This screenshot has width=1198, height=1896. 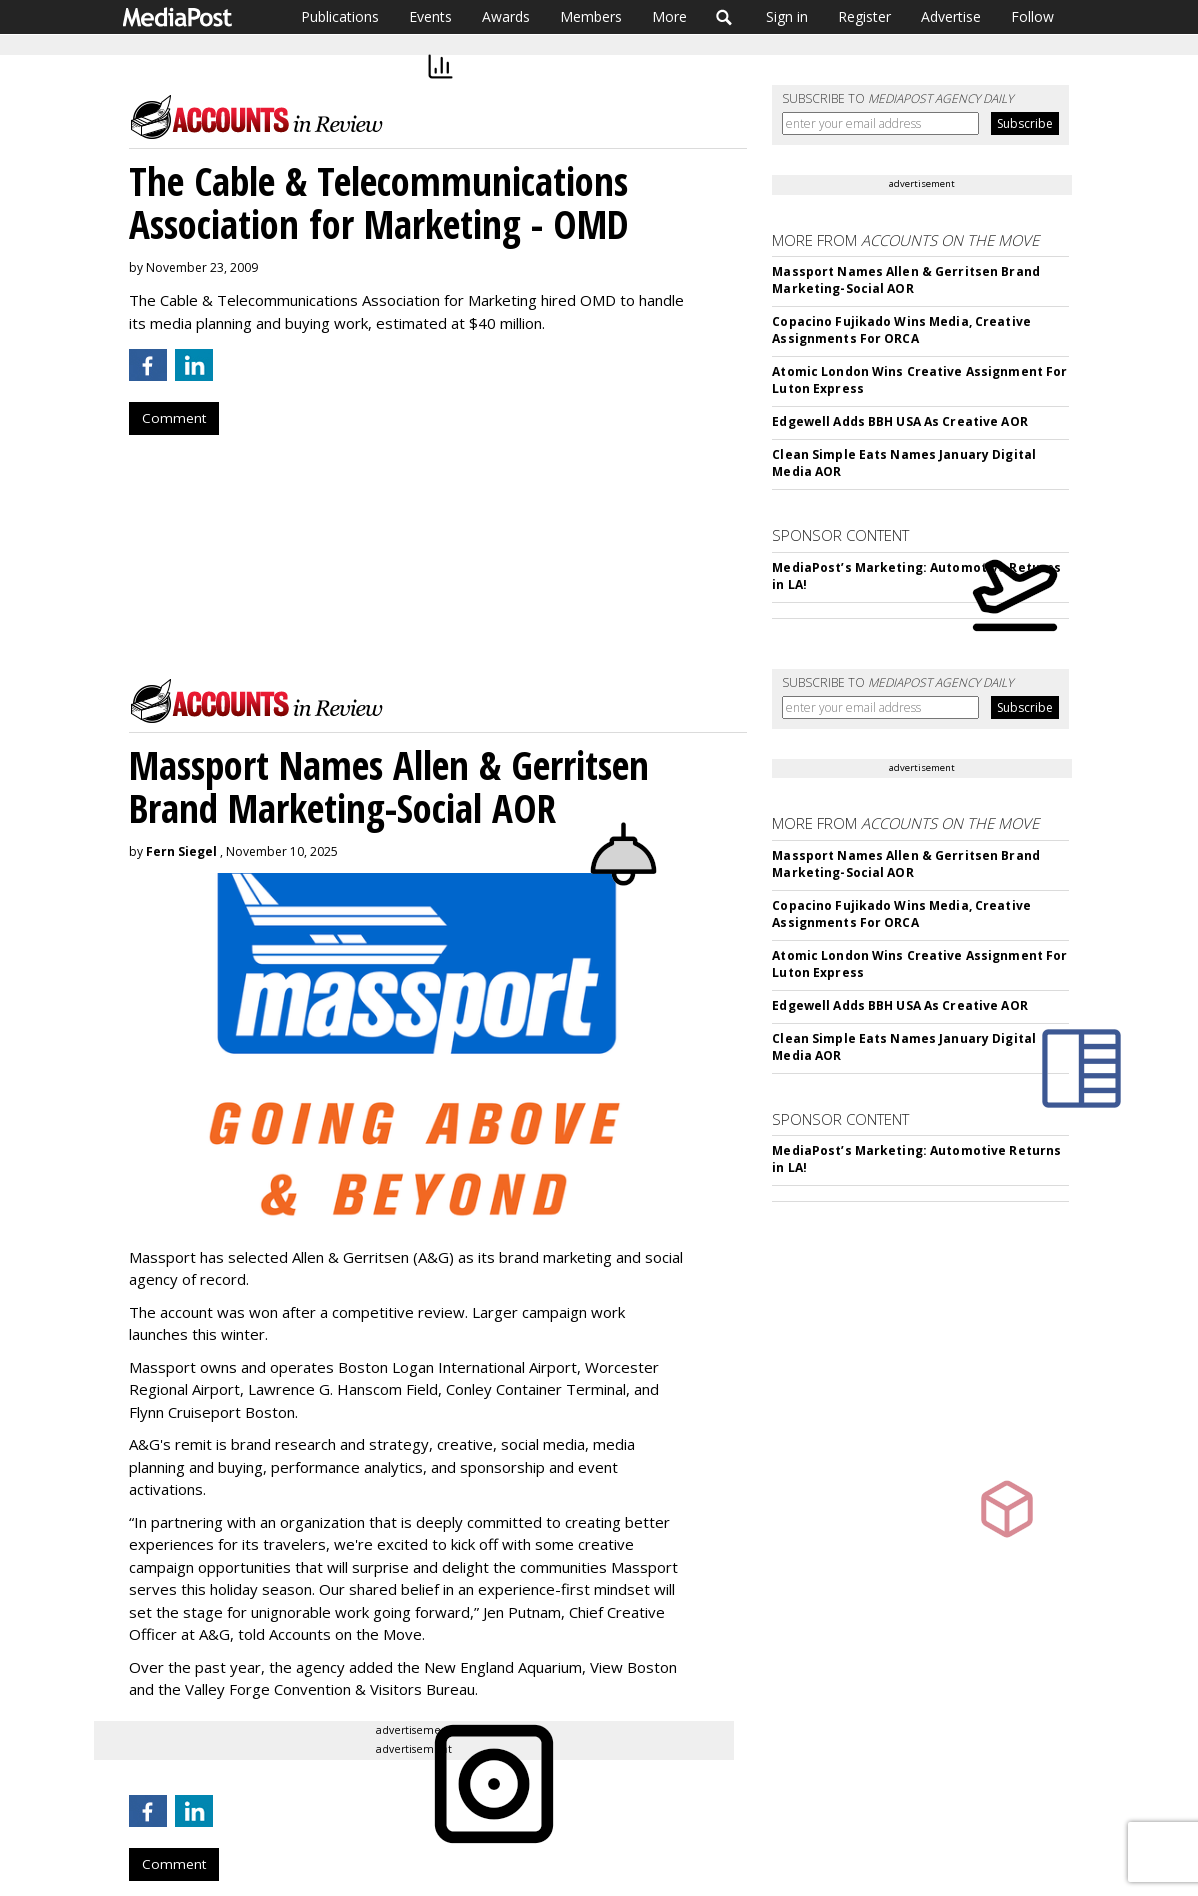 What do you see at coordinates (440, 66) in the screenshot?
I see `view analytics or statistics` at bounding box center [440, 66].